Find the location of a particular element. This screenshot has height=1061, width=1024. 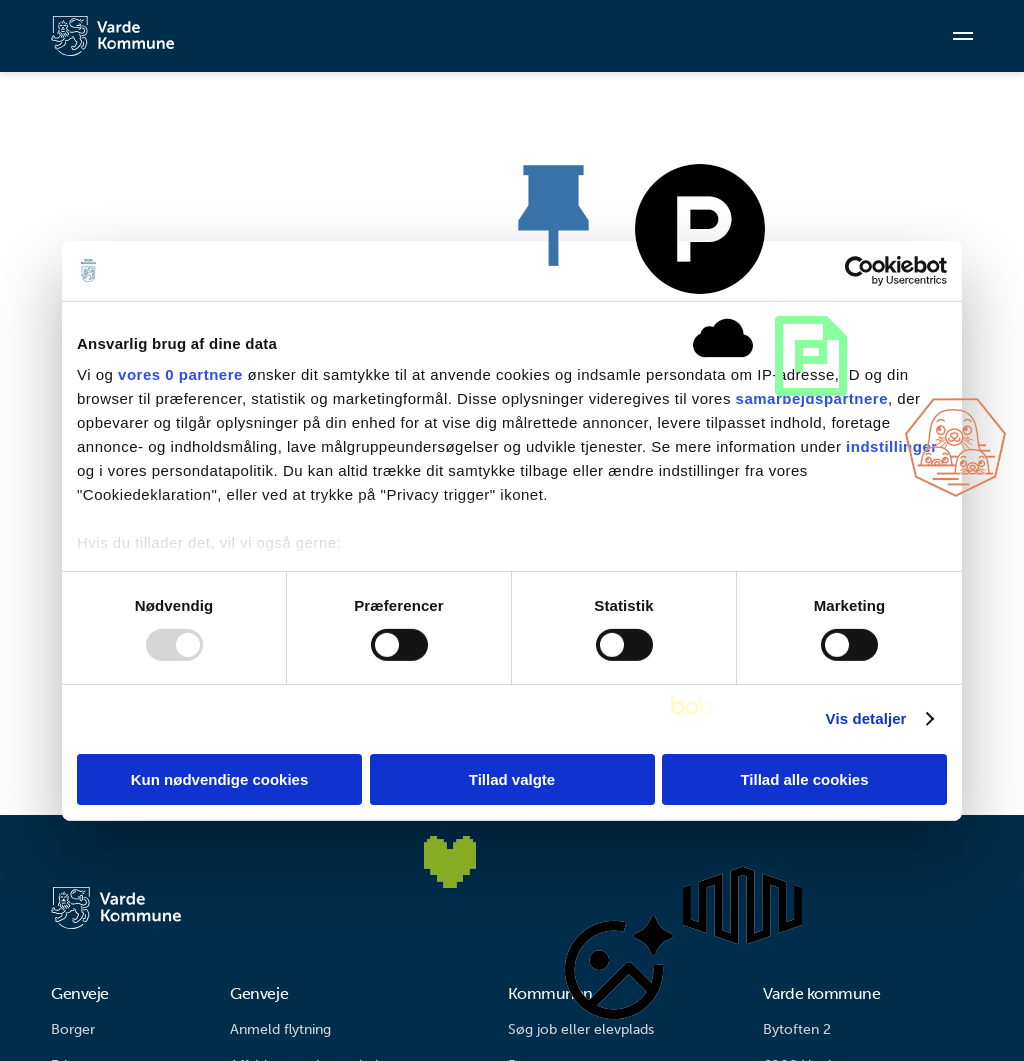

open podman container management application is located at coordinates (955, 447).